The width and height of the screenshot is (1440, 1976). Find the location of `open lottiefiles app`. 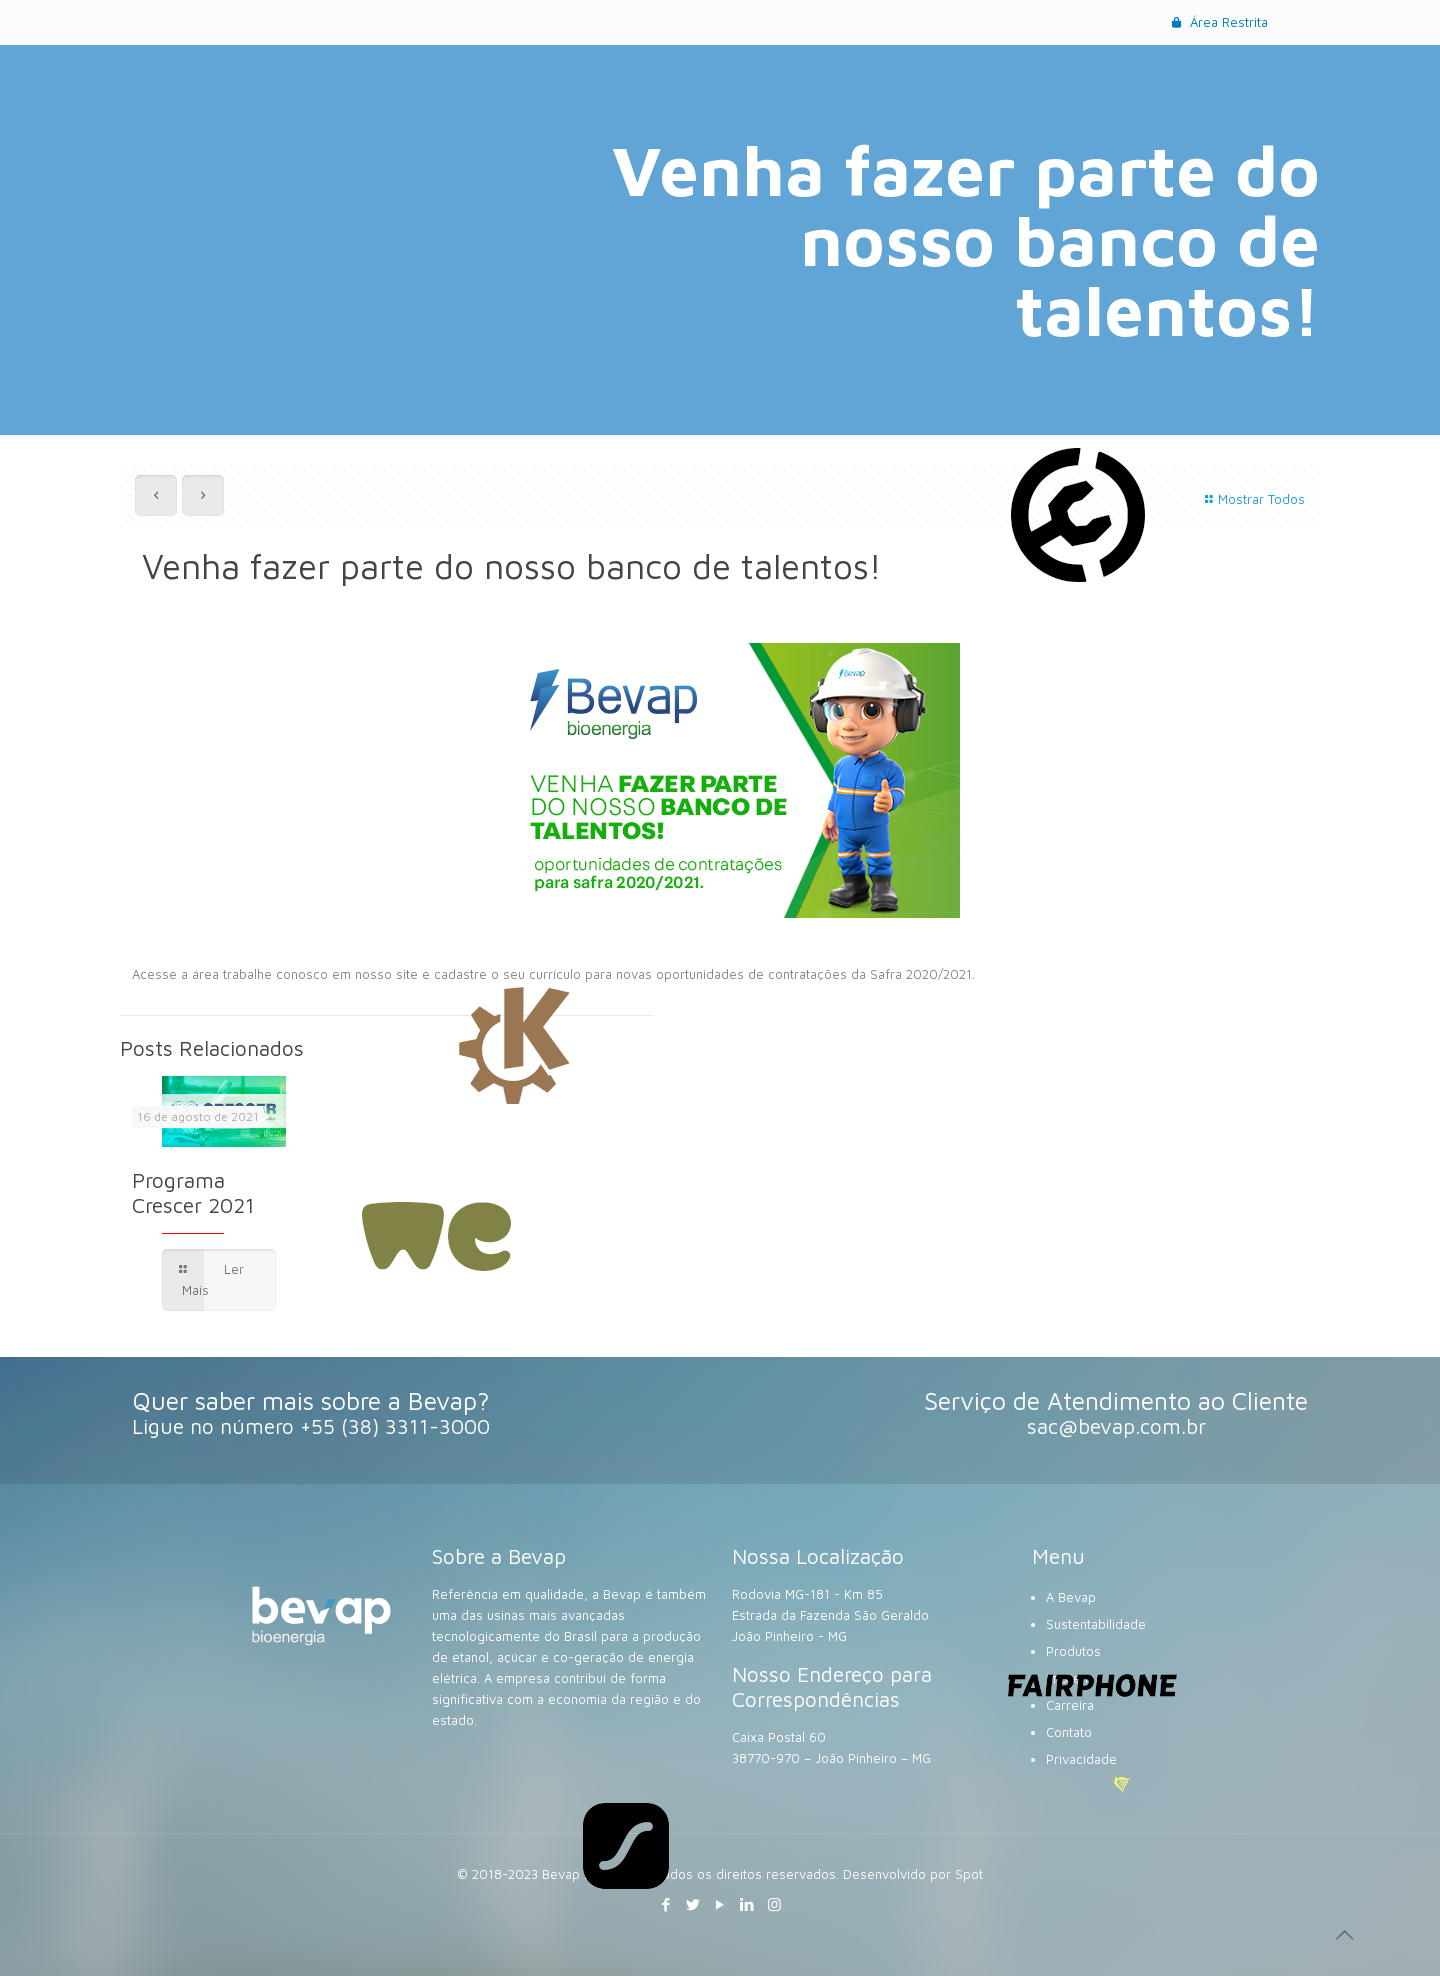

open lottiefiles app is located at coordinates (626, 1846).